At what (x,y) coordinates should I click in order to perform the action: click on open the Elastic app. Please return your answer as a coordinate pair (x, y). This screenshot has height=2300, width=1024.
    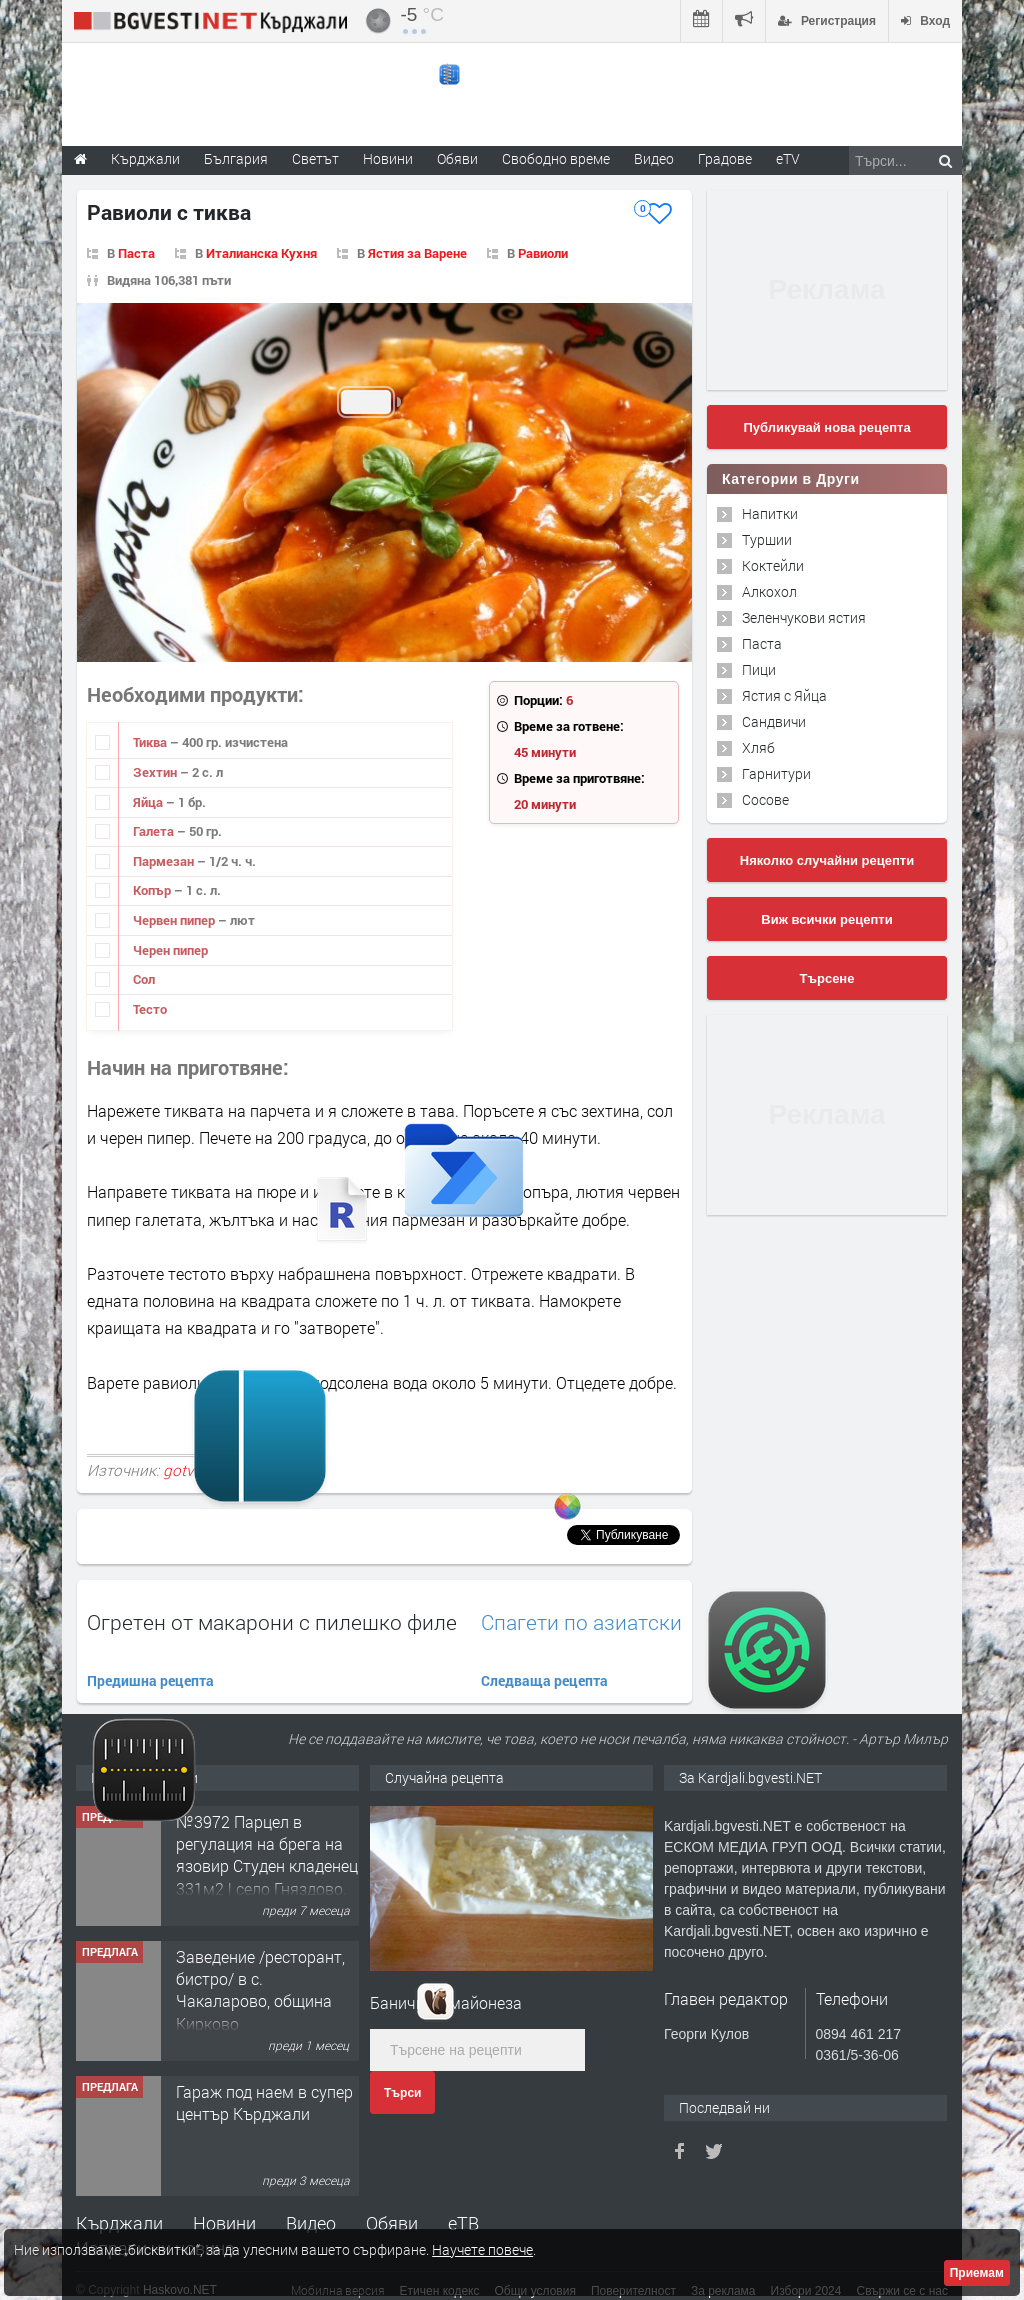
    Looking at the image, I should click on (449, 74).